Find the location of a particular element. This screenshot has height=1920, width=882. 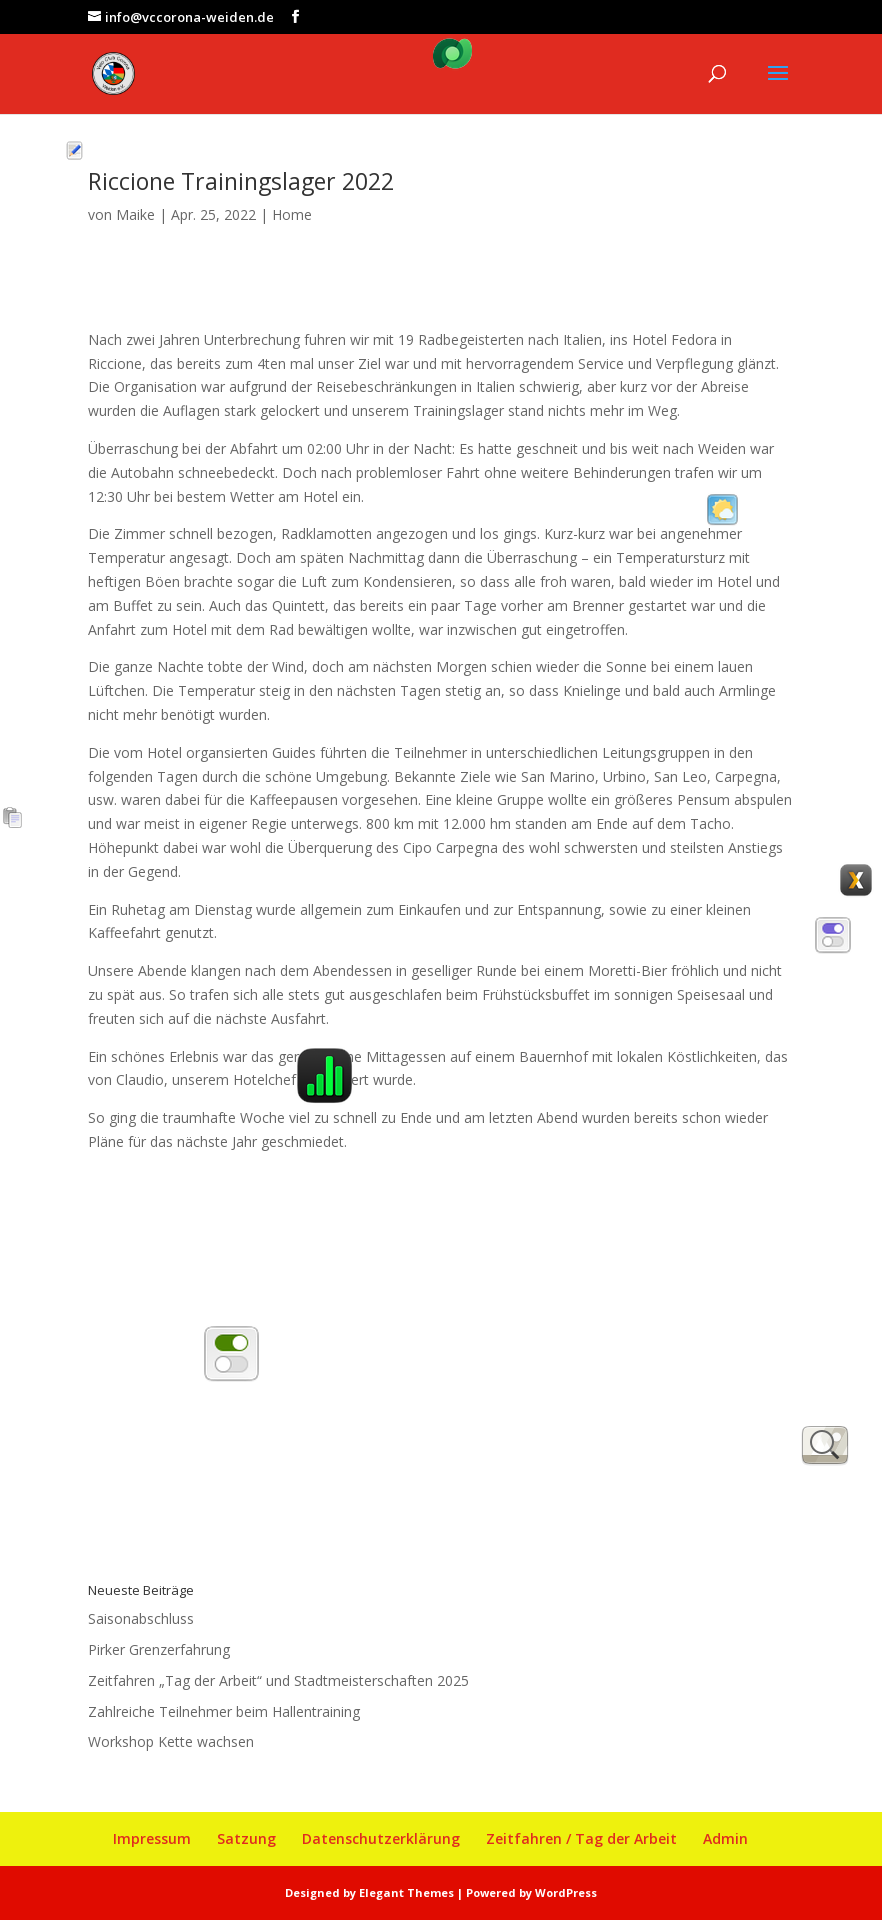

open Microsoft Dataverse app is located at coordinates (452, 53).